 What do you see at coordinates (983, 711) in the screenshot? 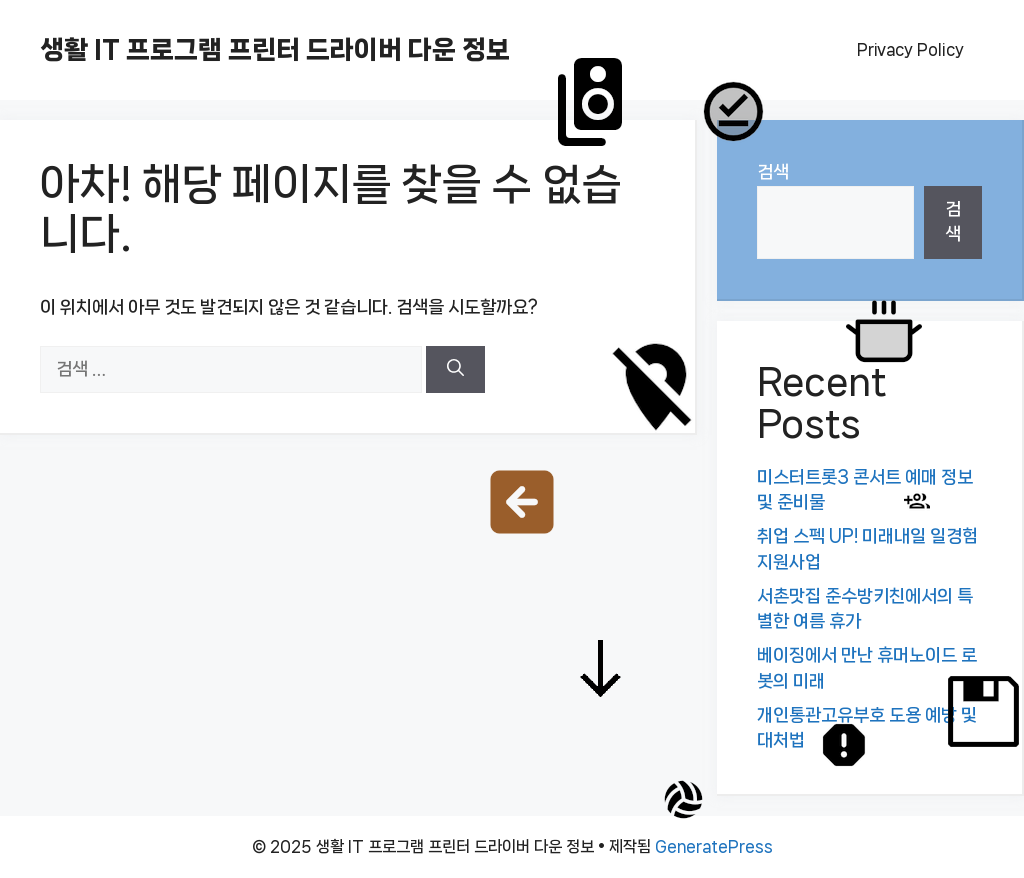
I see `save current file or document` at bounding box center [983, 711].